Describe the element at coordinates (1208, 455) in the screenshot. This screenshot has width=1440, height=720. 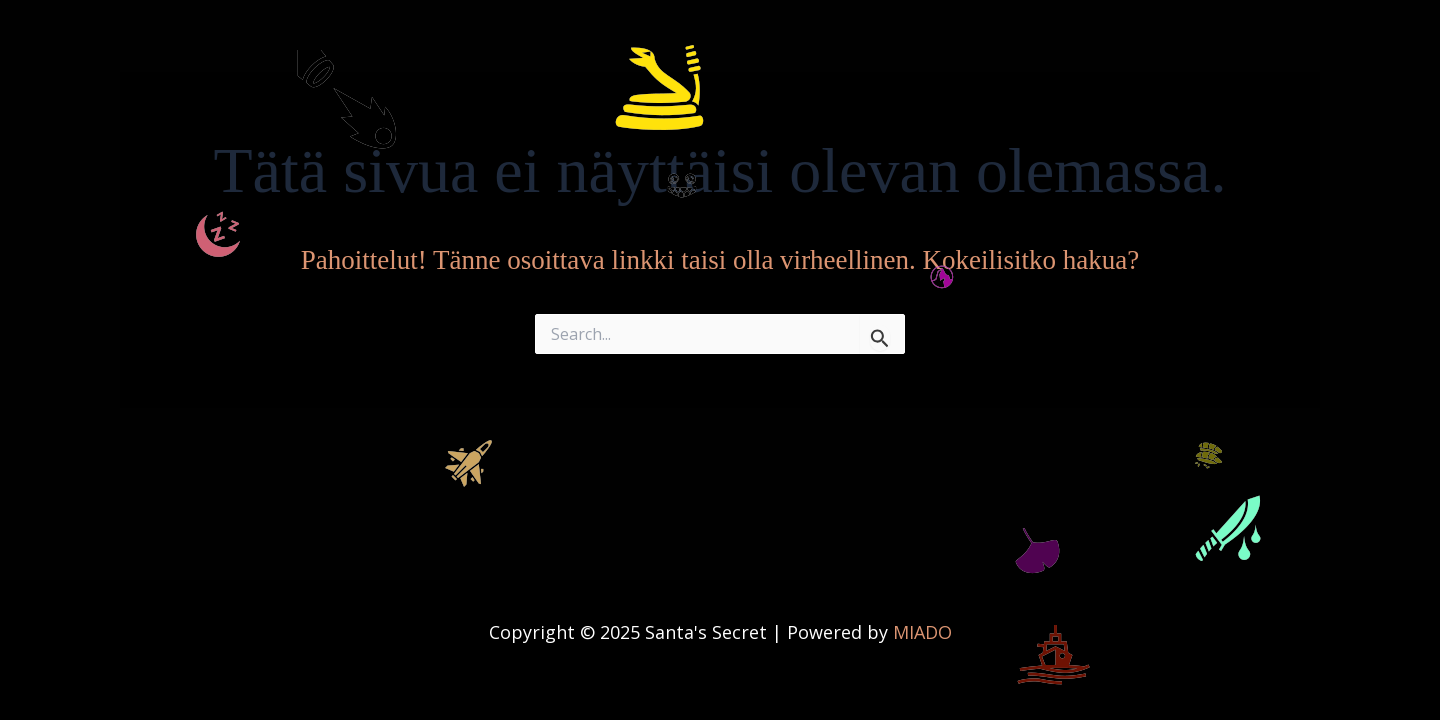
I see `browse sushi or Japanese food options` at that location.